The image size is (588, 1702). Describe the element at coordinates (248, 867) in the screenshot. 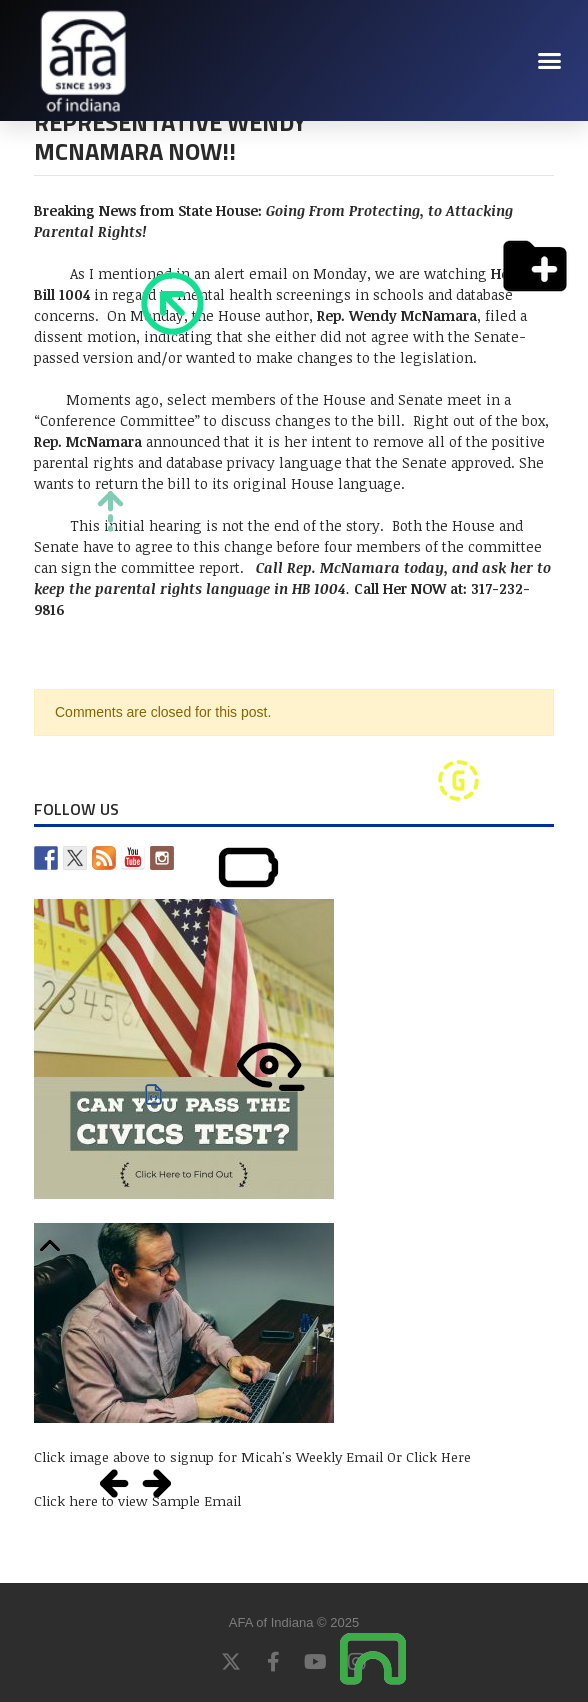

I see `indicates current battery level` at that location.